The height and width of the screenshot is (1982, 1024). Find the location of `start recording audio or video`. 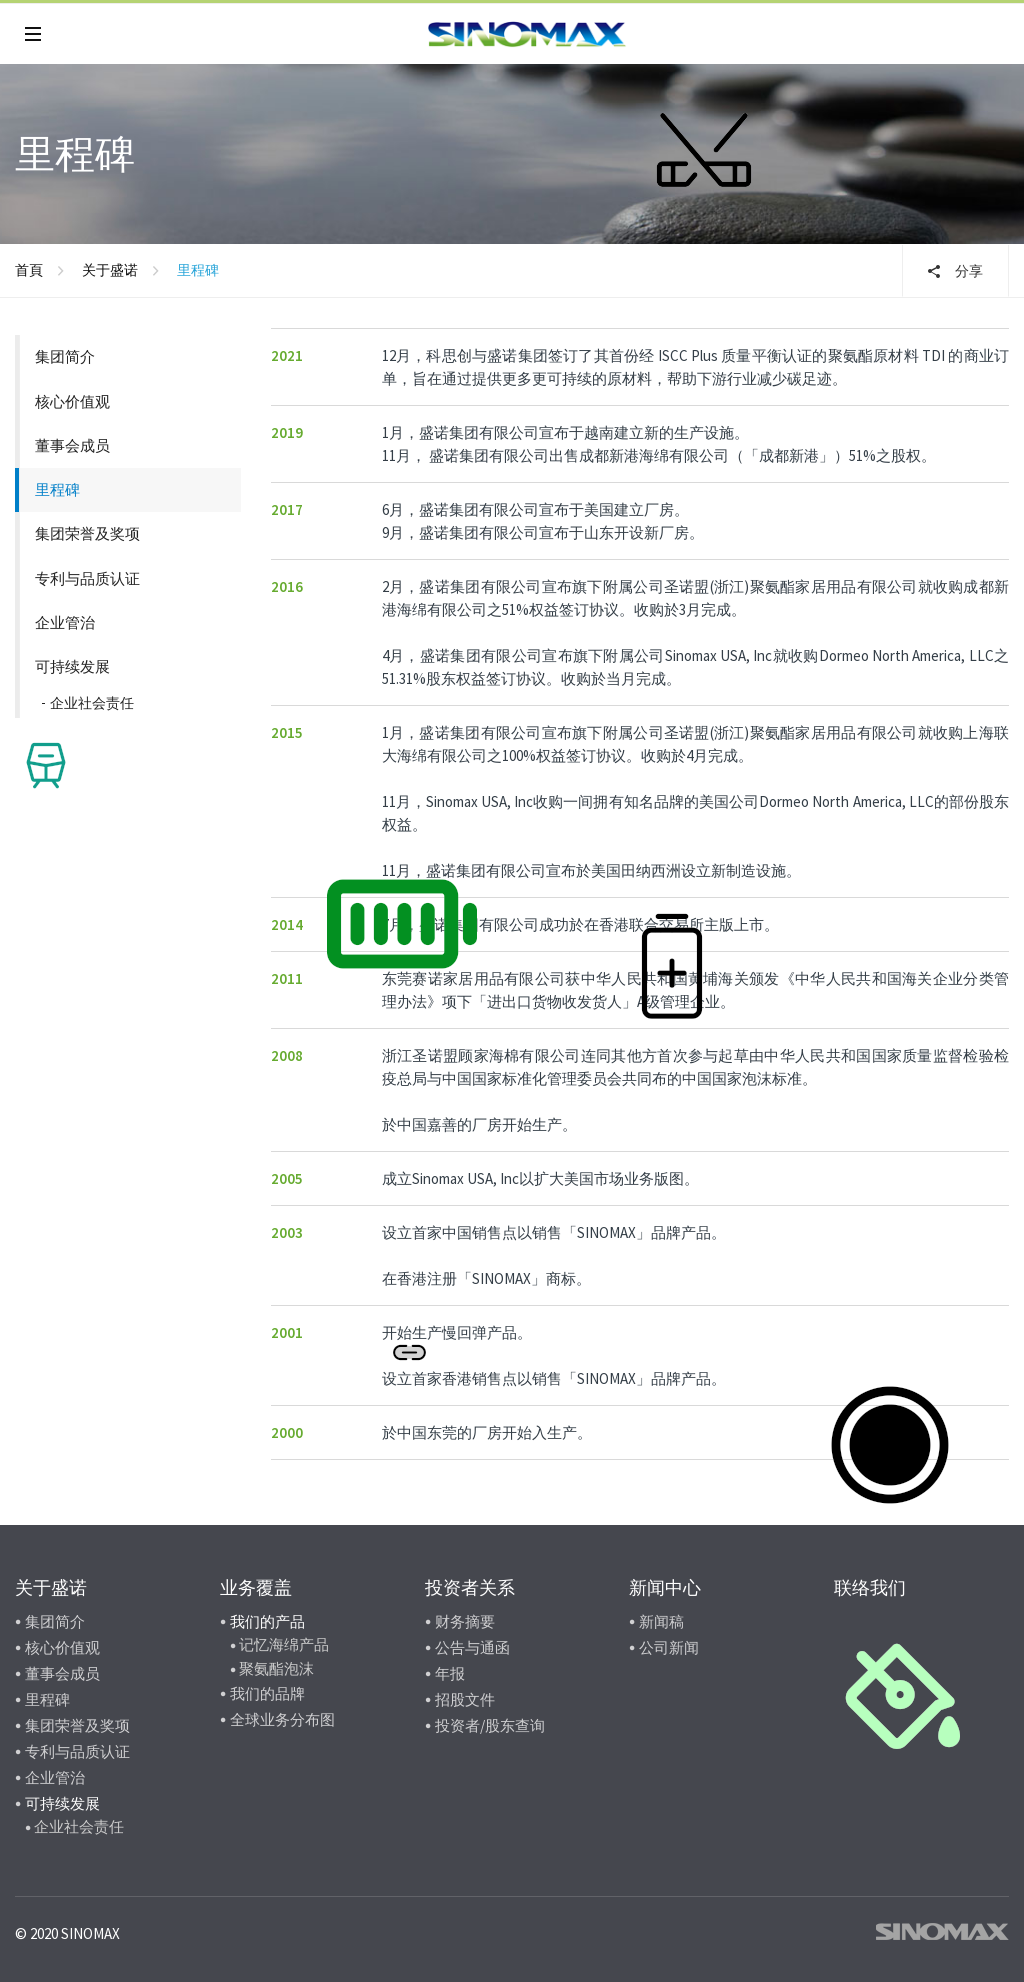

start recording audio or video is located at coordinates (890, 1445).